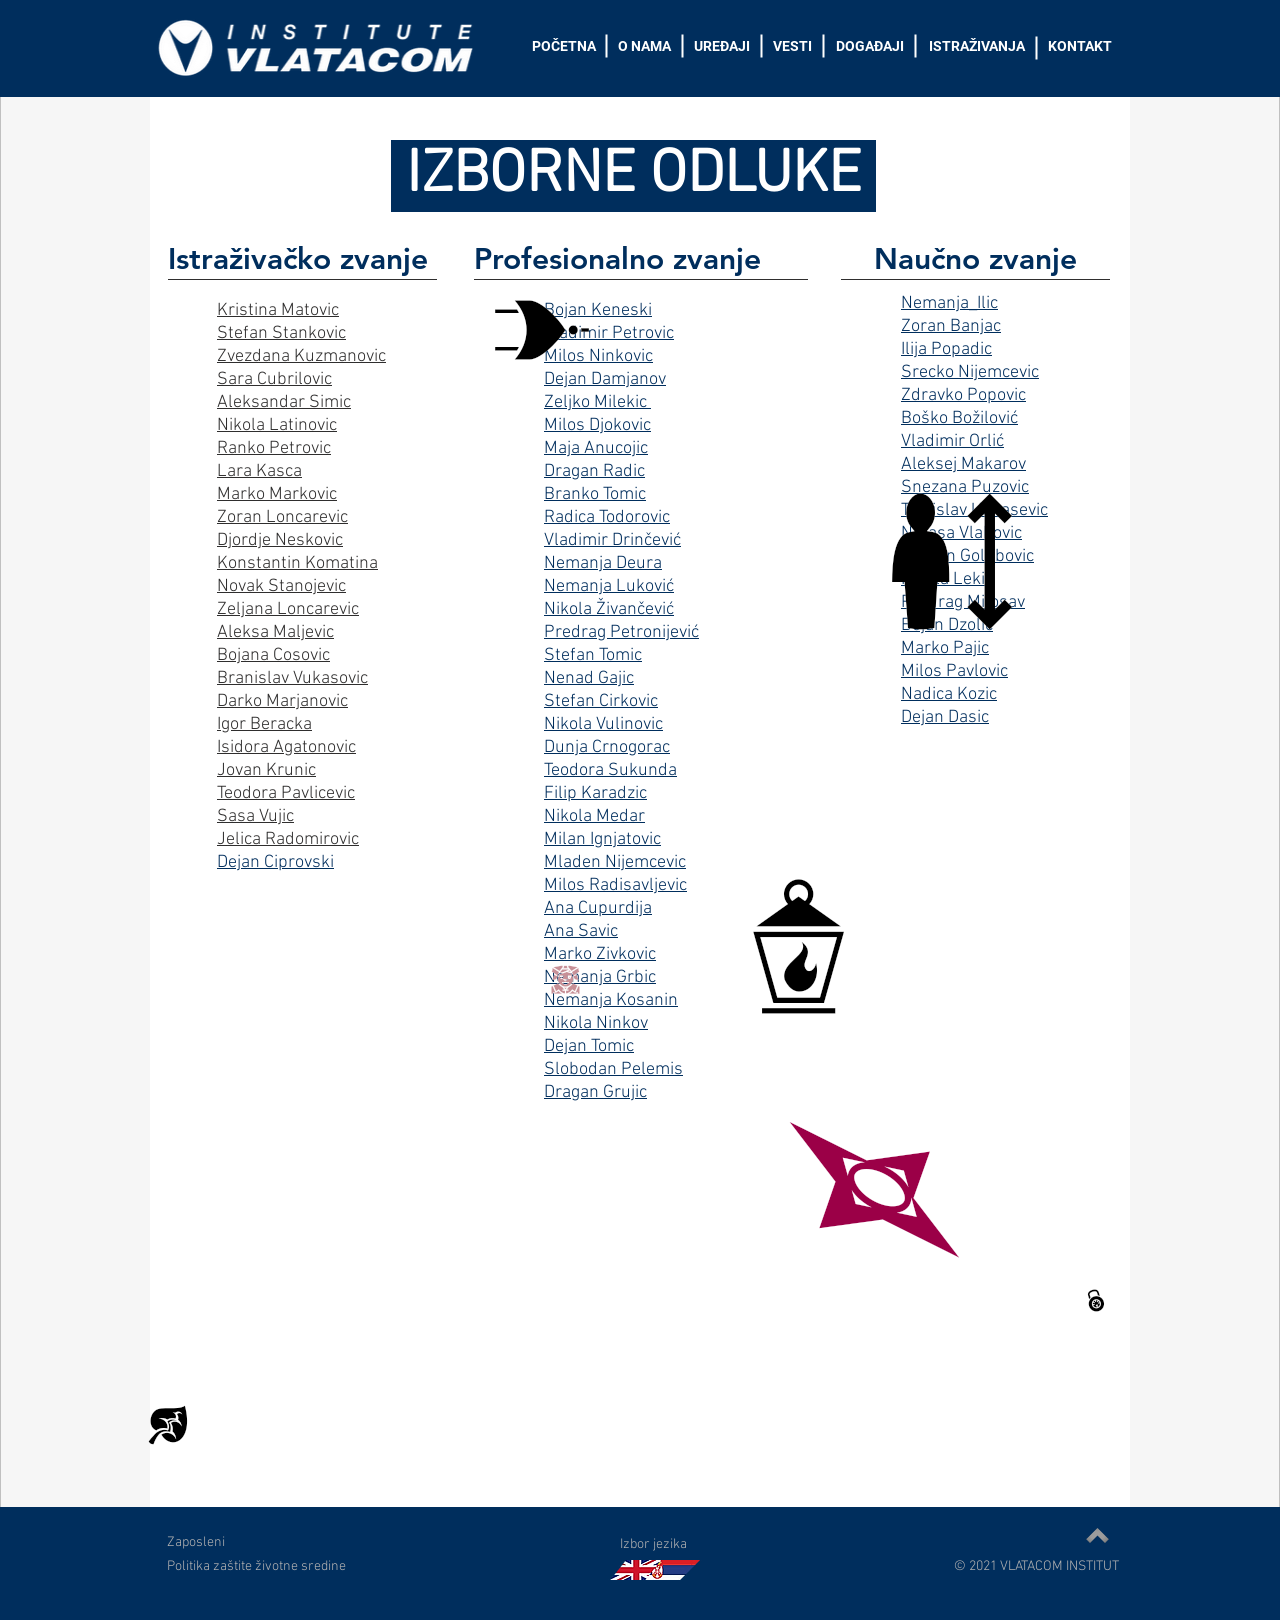 The image size is (1280, 1620). I want to click on access security or lock settings, so click(1095, 1300).